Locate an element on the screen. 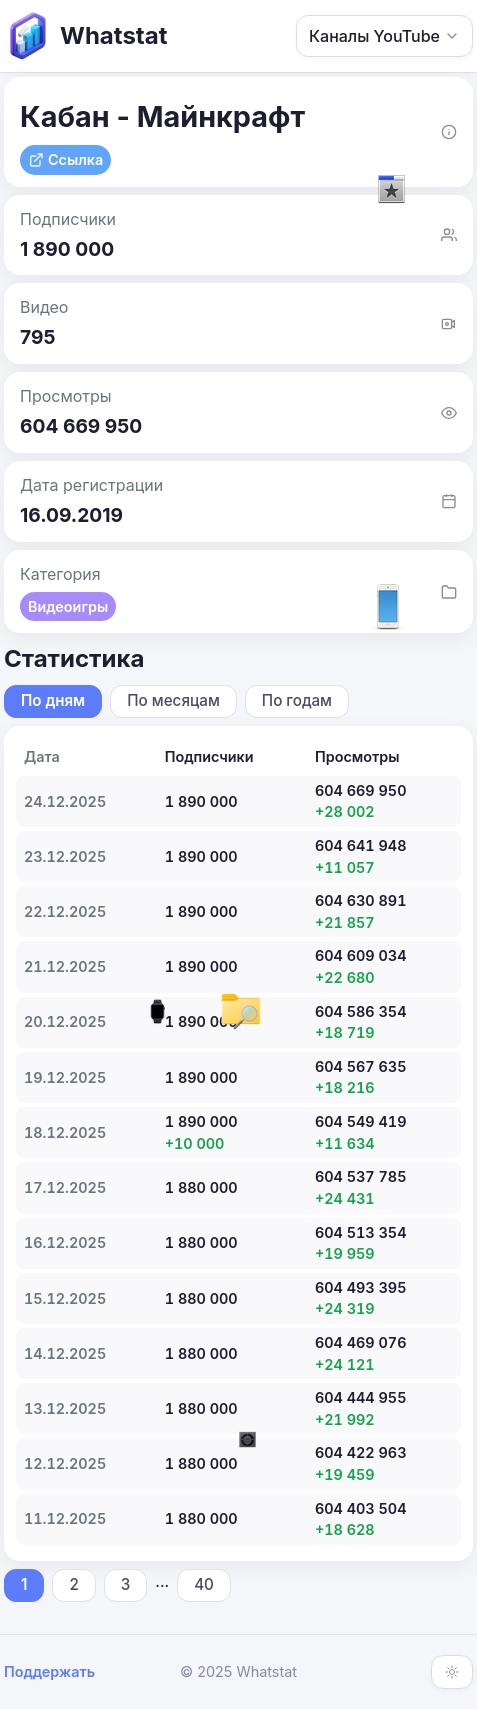 Image resolution: width=477 pixels, height=1709 pixels. apple watch se (2nd generation) device icon is located at coordinates (157, 1011).